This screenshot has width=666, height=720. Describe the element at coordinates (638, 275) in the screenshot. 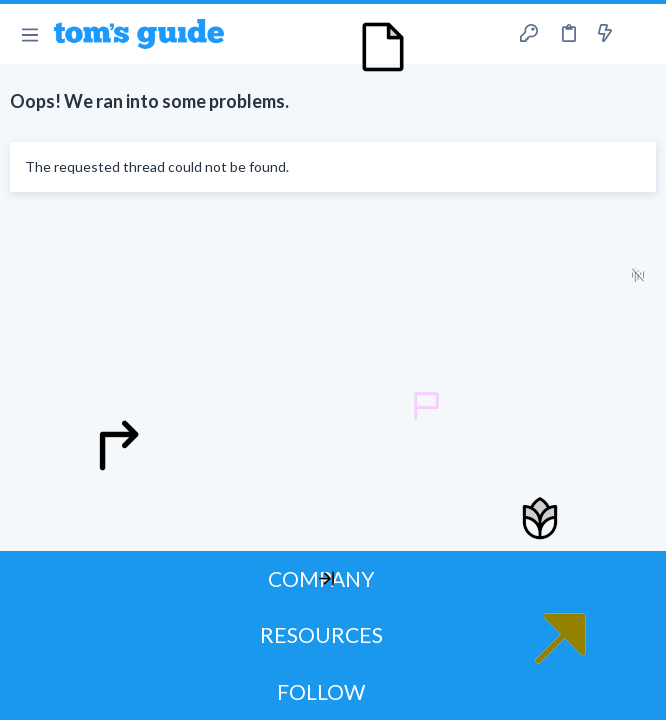

I see `mute or disable audio input` at that location.